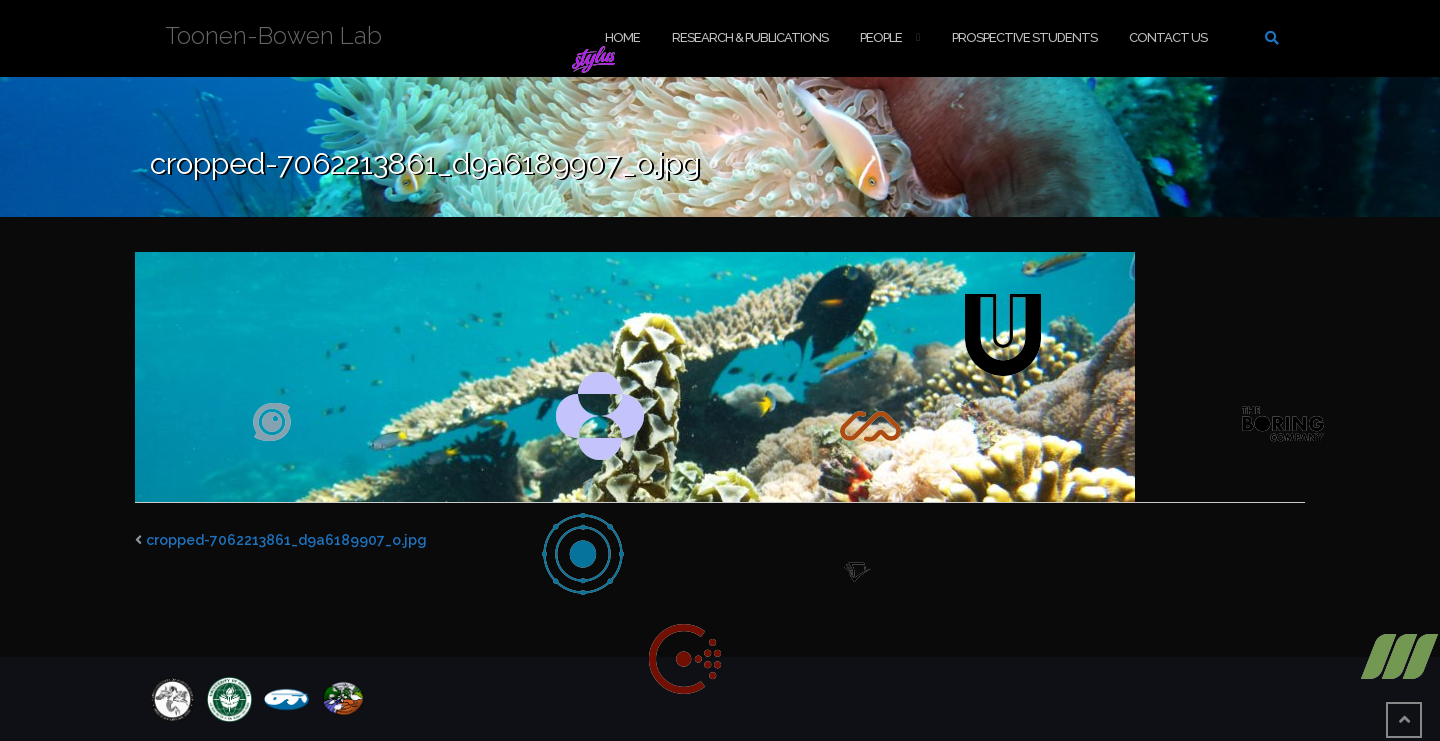 This screenshot has height=741, width=1440. Describe the element at coordinates (1399, 656) in the screenshot. I see `meilisearch search engine logo` at that location.